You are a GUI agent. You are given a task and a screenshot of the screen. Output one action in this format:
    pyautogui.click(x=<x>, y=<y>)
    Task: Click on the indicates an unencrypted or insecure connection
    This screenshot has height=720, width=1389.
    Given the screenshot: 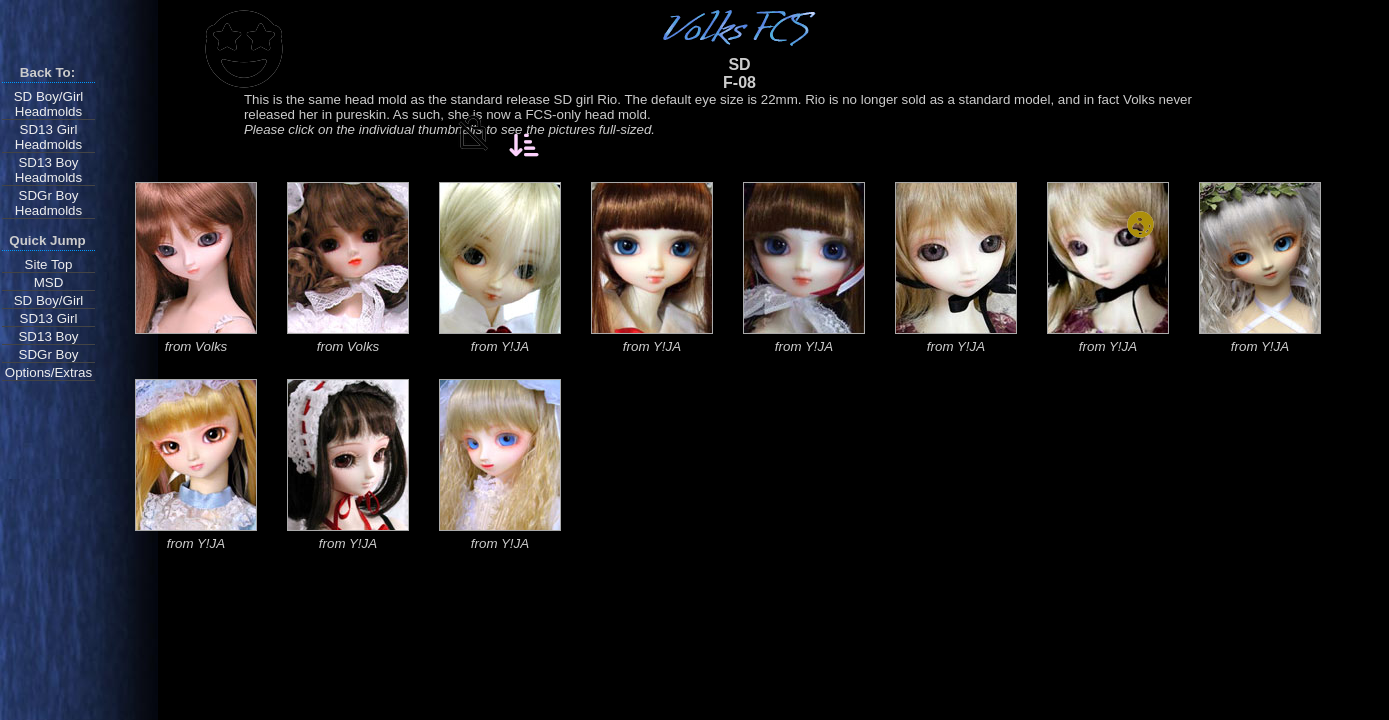 What is the action you would take?
    pyautogui.click(x=473, y=133)
    